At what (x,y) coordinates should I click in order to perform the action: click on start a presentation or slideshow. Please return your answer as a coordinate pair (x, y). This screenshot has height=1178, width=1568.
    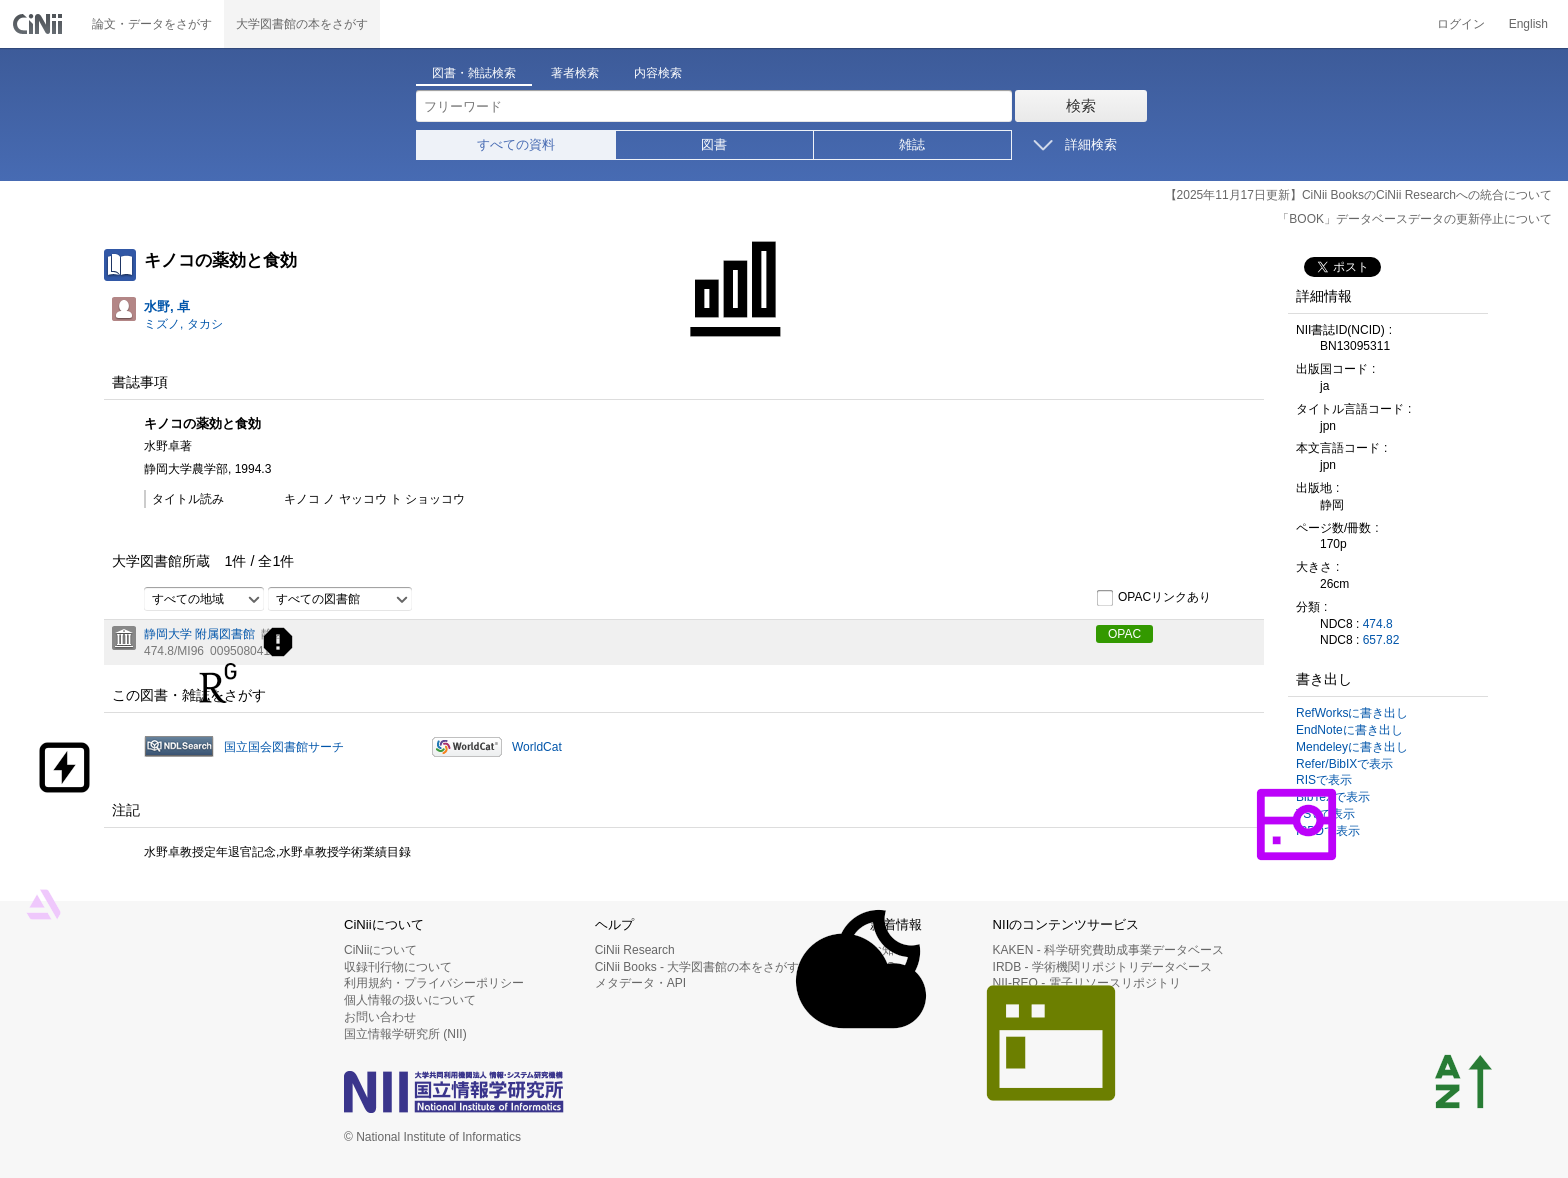
    Looking at the image, I should click on (1296, 824).